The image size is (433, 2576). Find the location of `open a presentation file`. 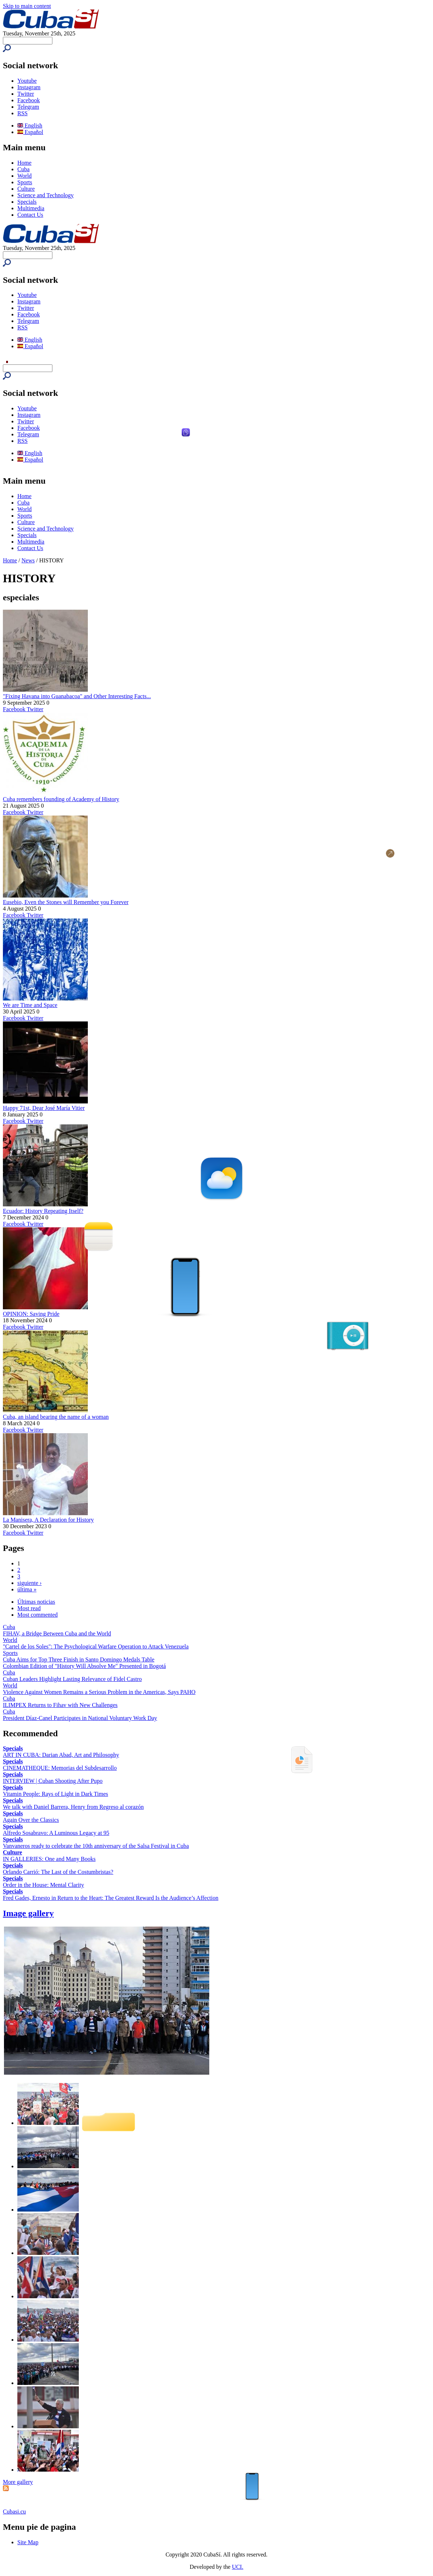

open a presentation file is located at coordinates (302, 1760).